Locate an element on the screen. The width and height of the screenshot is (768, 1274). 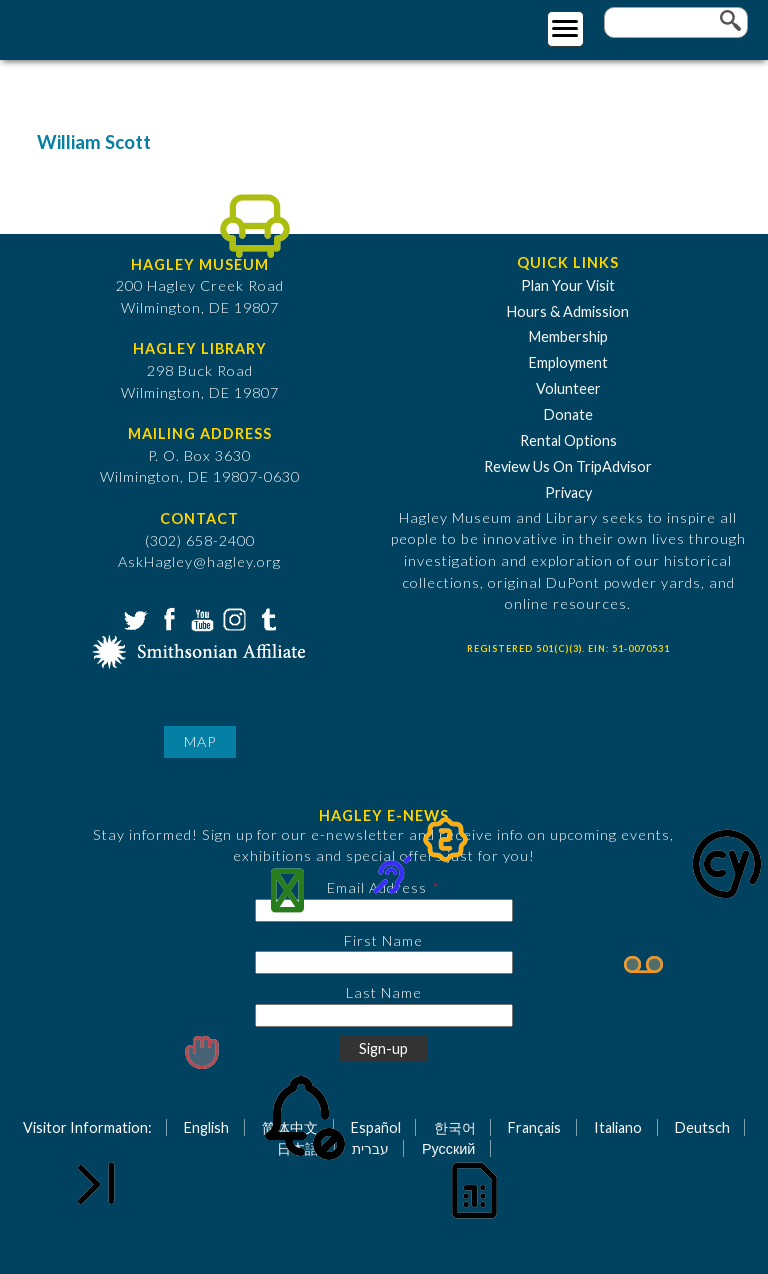
browse furniture or seating options is located at coordinates (255, 226).